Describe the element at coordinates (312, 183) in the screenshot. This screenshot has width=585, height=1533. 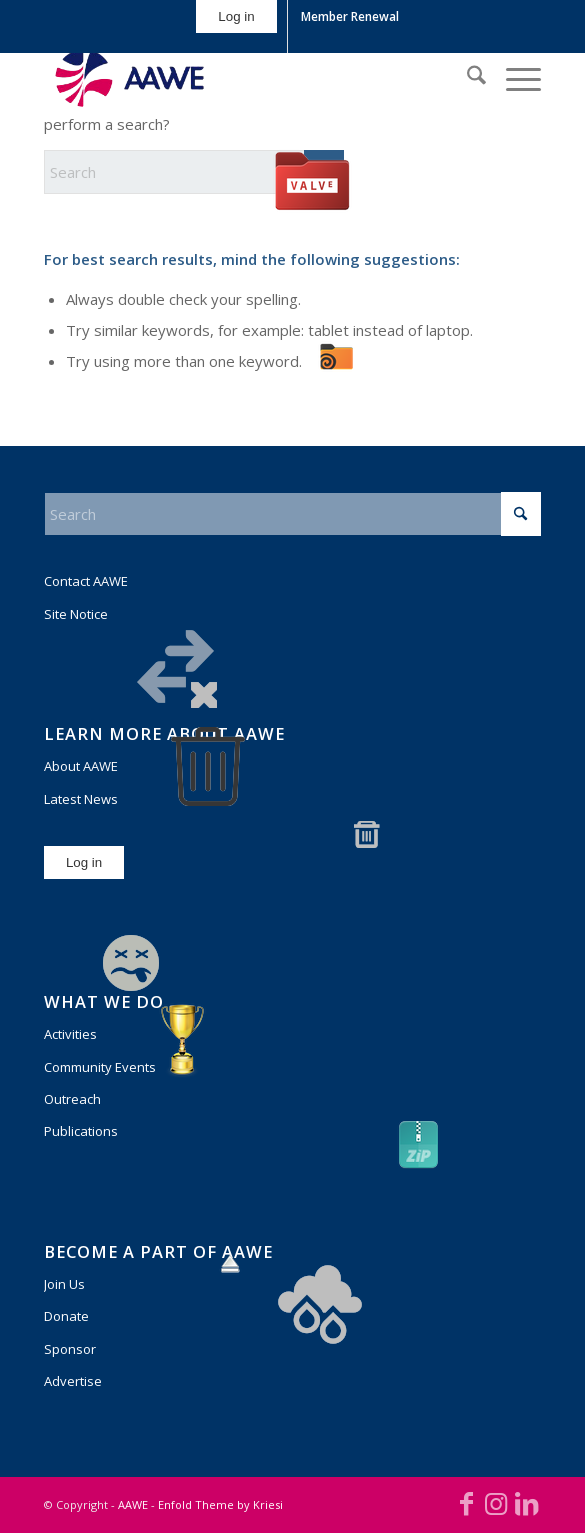
I see `folder containing Valve games or Steam content` at that location.